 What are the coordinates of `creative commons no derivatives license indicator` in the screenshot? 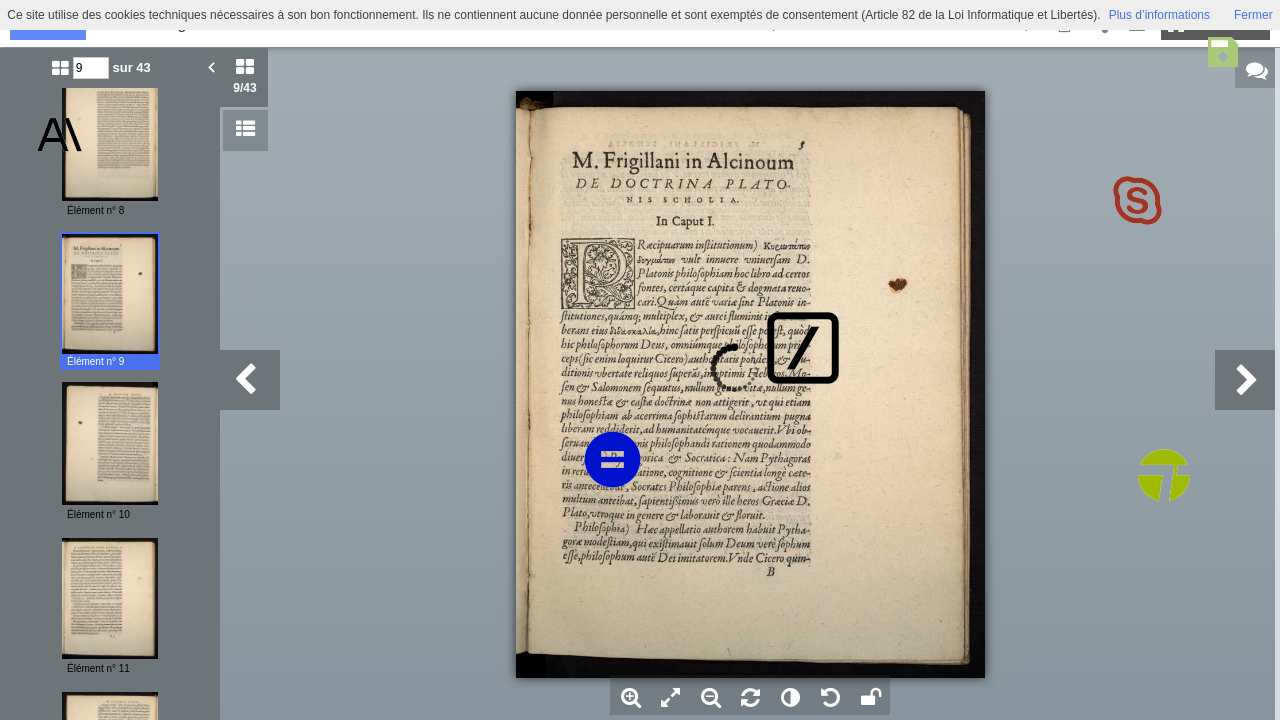 It's located at (612, 459).